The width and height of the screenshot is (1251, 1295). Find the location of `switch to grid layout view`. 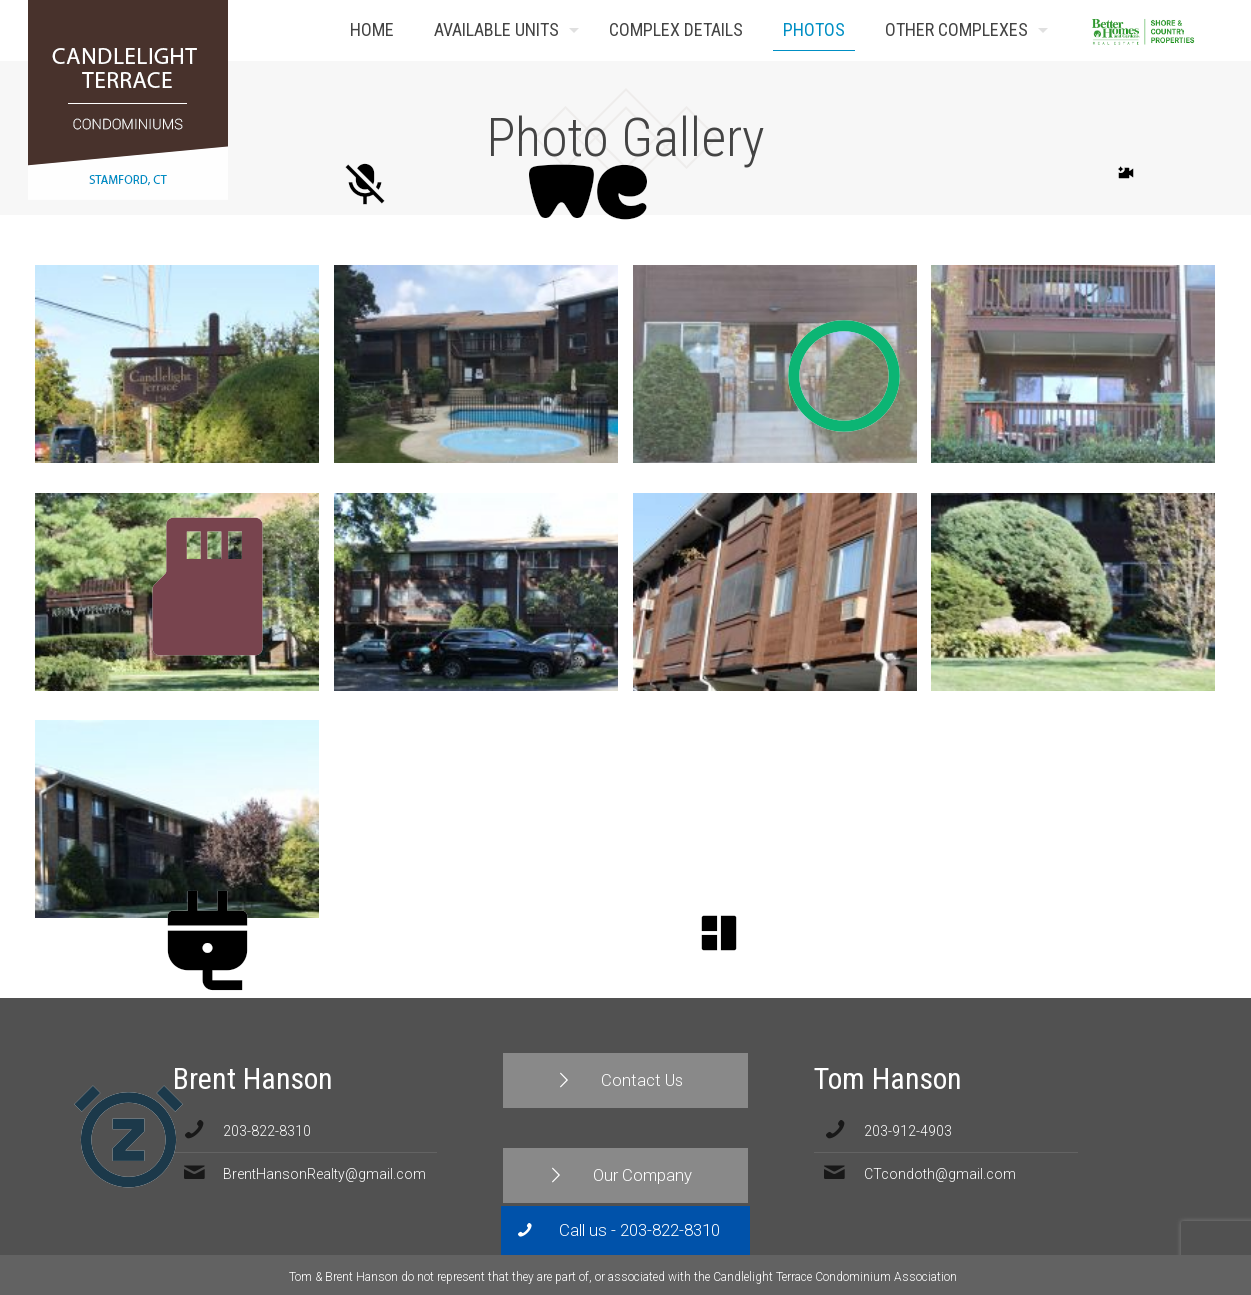

switch to grid layout view is located at coordinates (719, 933).